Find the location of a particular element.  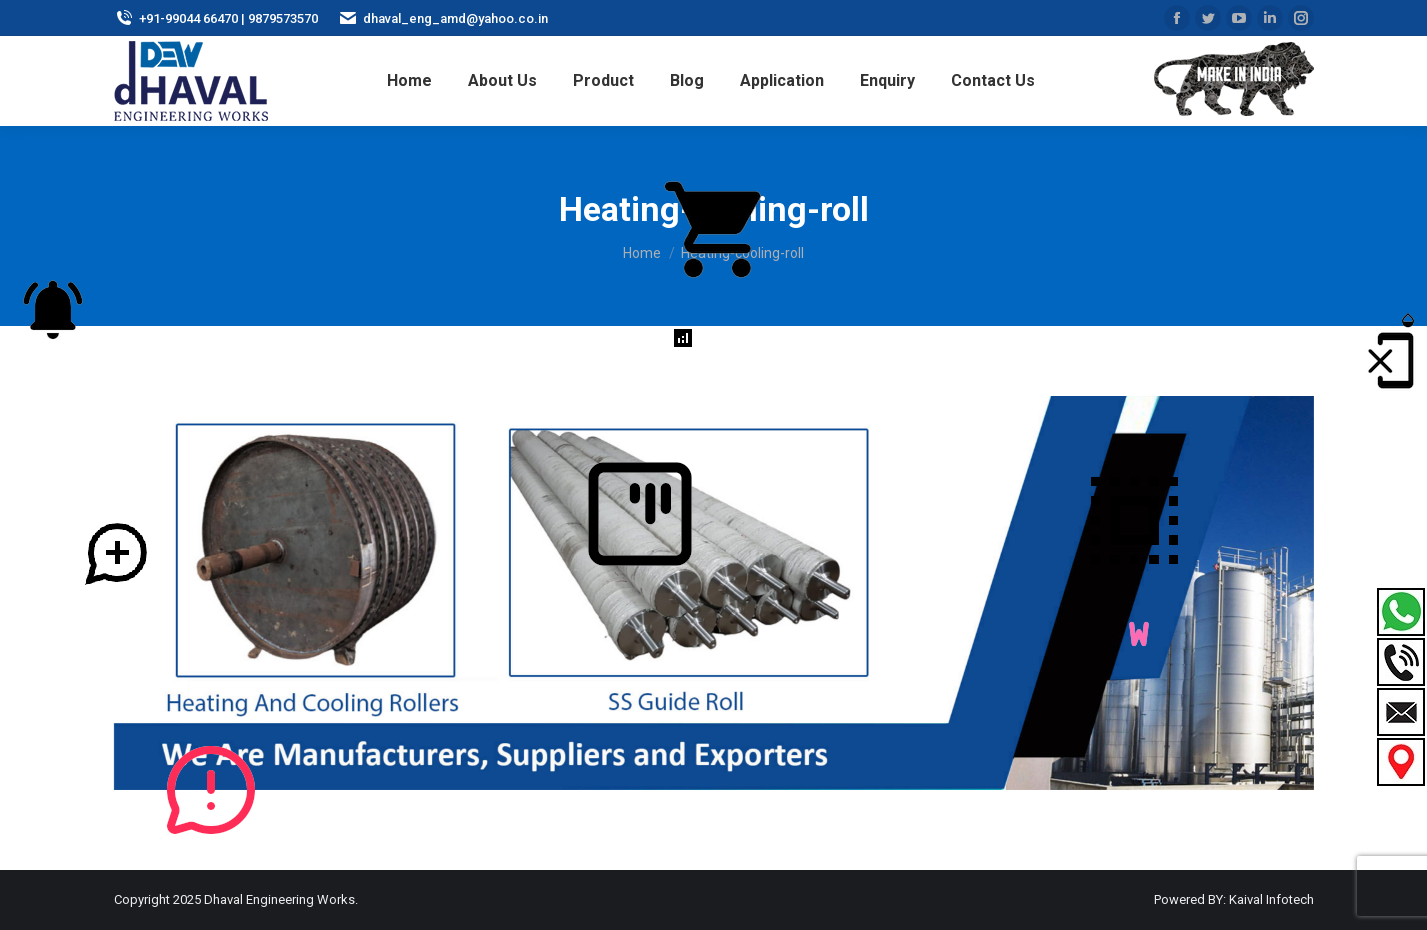

align content to top-right corner is located at coordinates (640, 514).